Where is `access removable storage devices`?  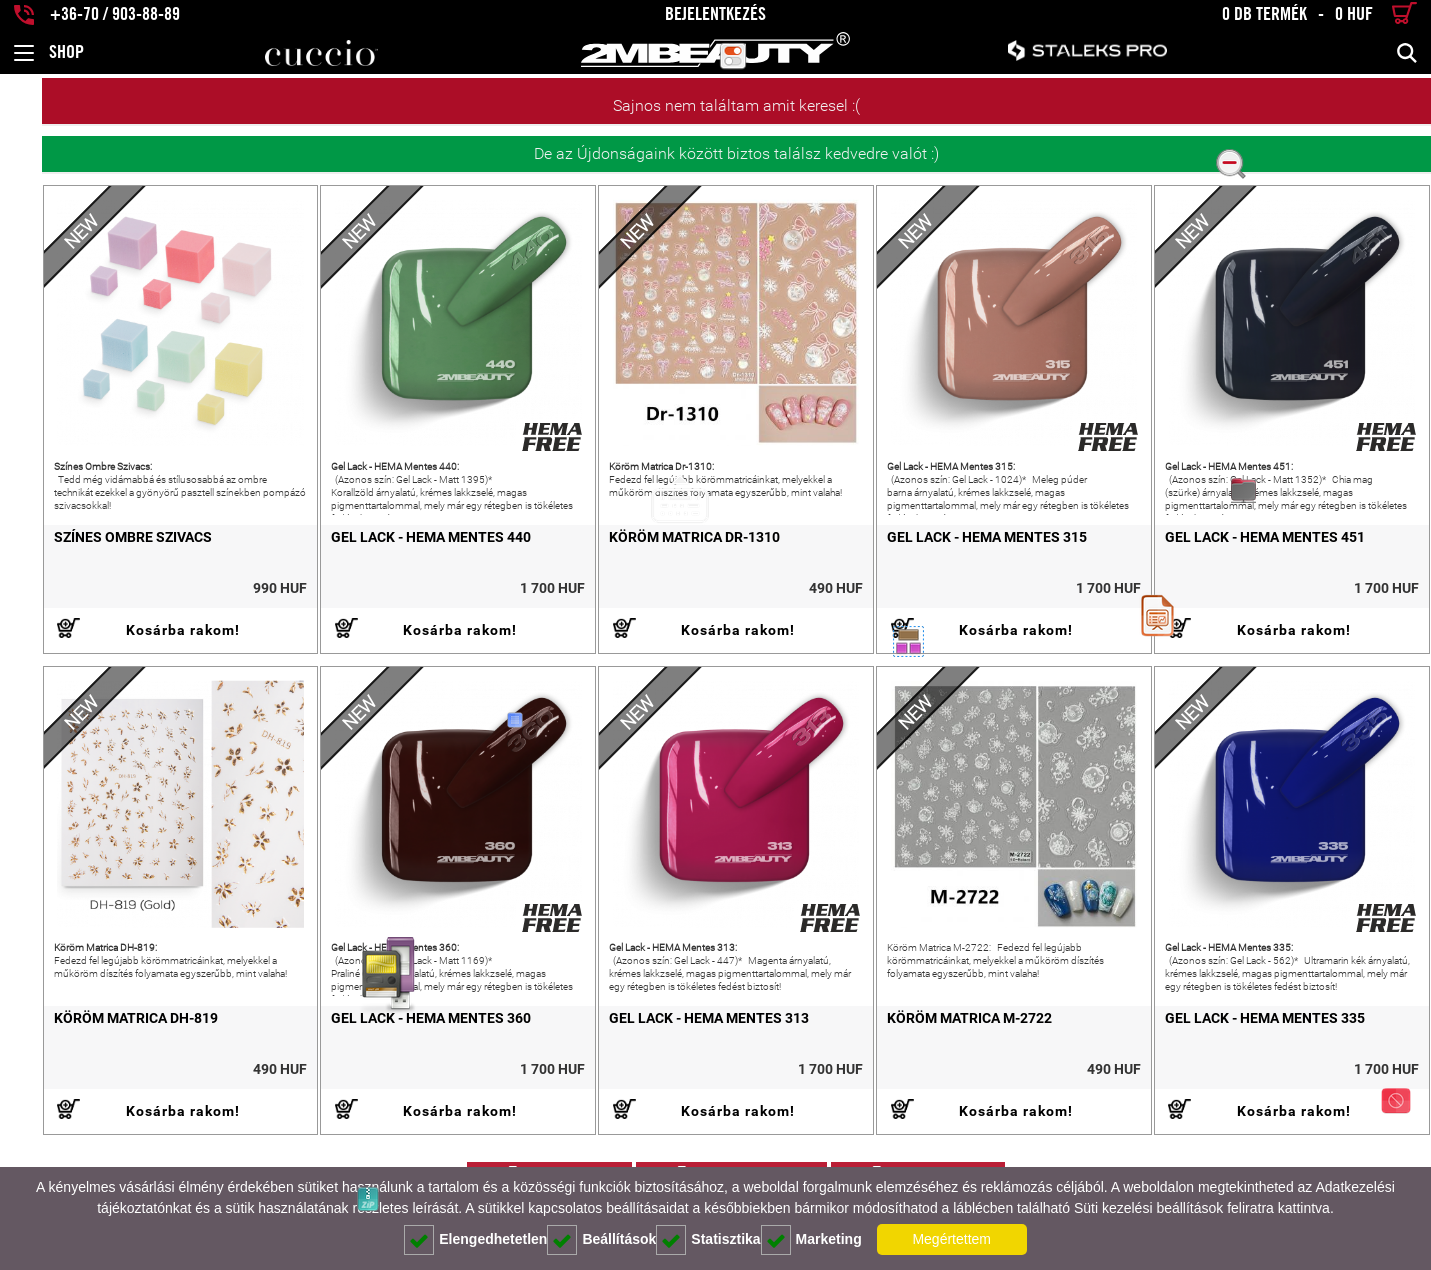
access removable storage devices is located at coordinates (391, 976).